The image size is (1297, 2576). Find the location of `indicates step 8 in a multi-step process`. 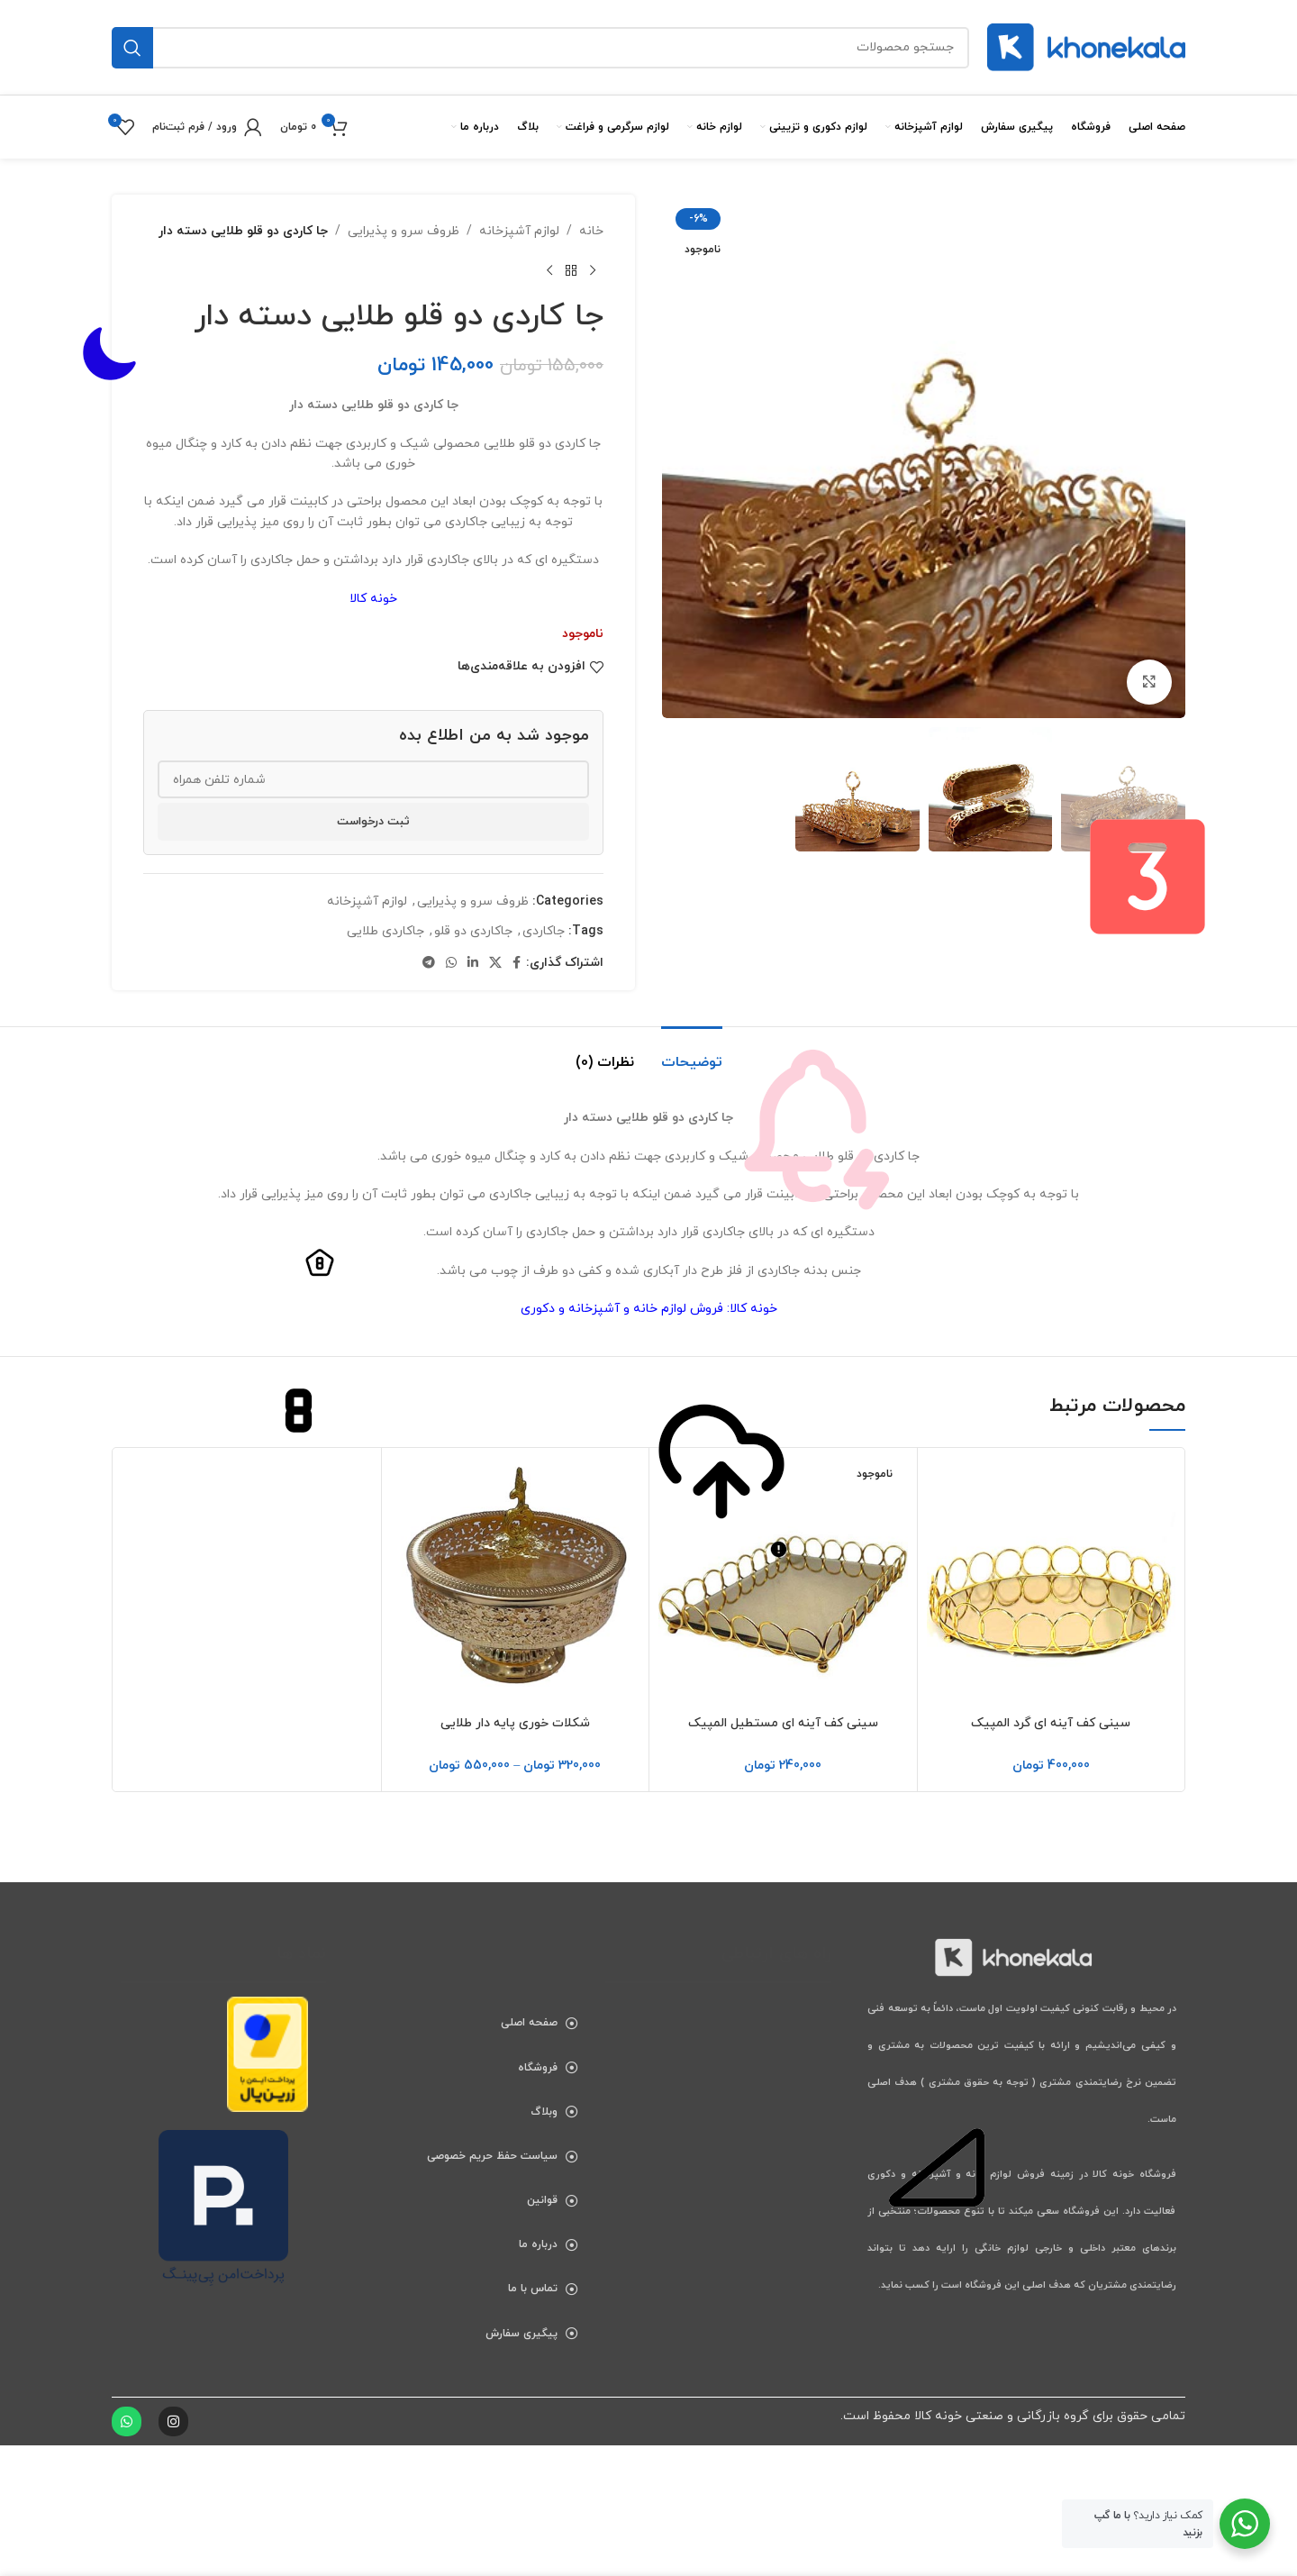

indicates step 8 in a multi-step process is located at coordinates (320, 1263).